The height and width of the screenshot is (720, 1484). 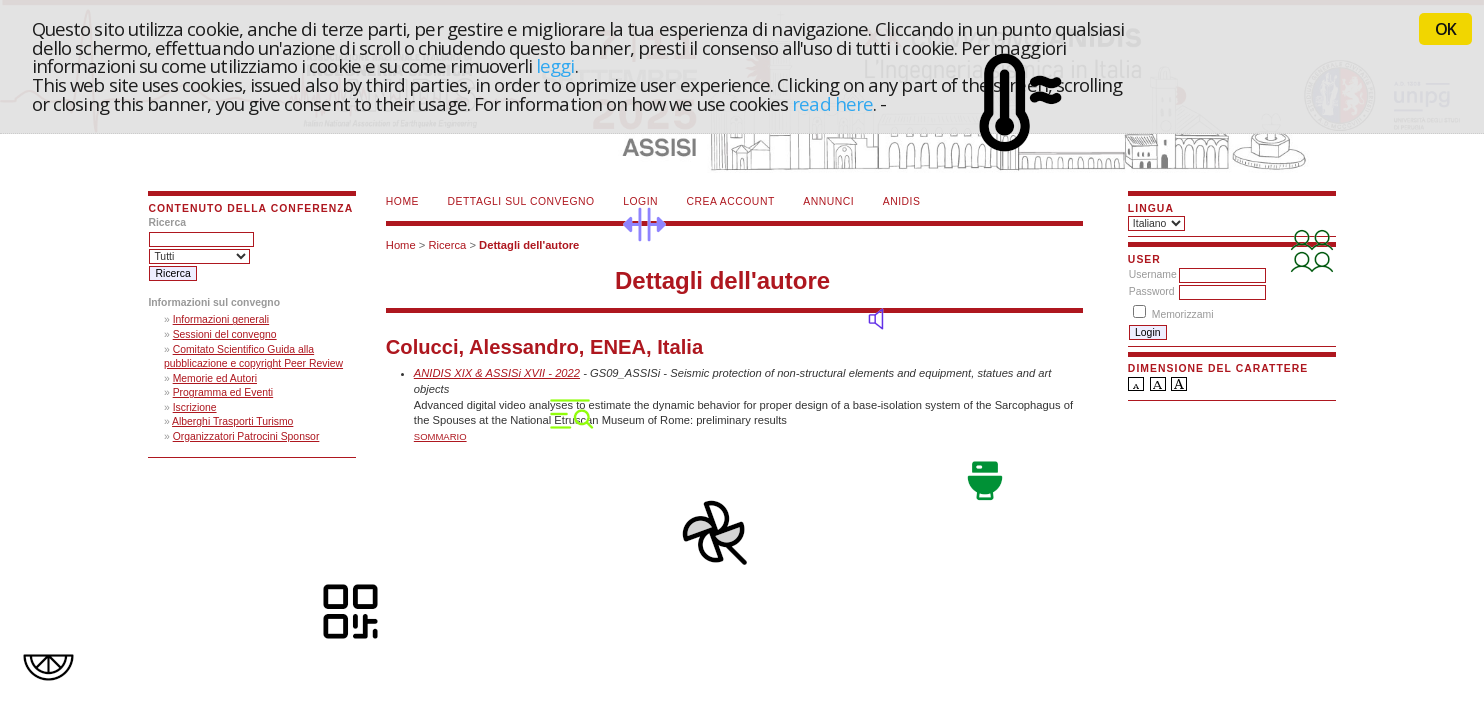 I want to click on indicates citrus or fruit-related content, so click(x=48, y=663).